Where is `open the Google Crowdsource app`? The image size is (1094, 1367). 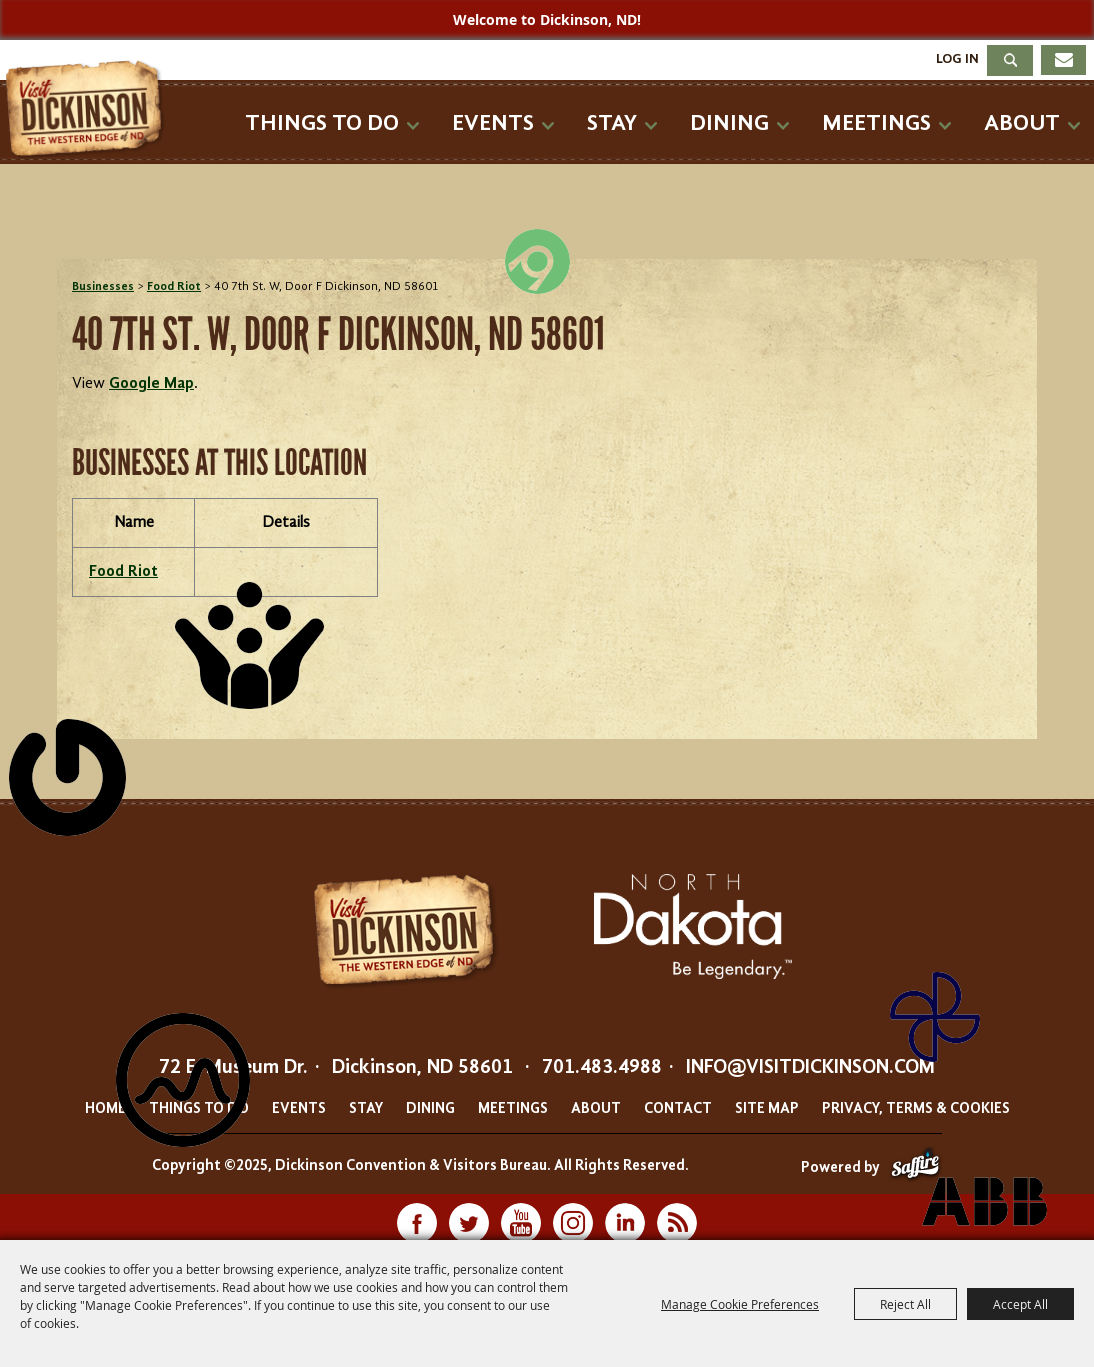
open the Google Crowdsource app is located at coordinates (249, 645).